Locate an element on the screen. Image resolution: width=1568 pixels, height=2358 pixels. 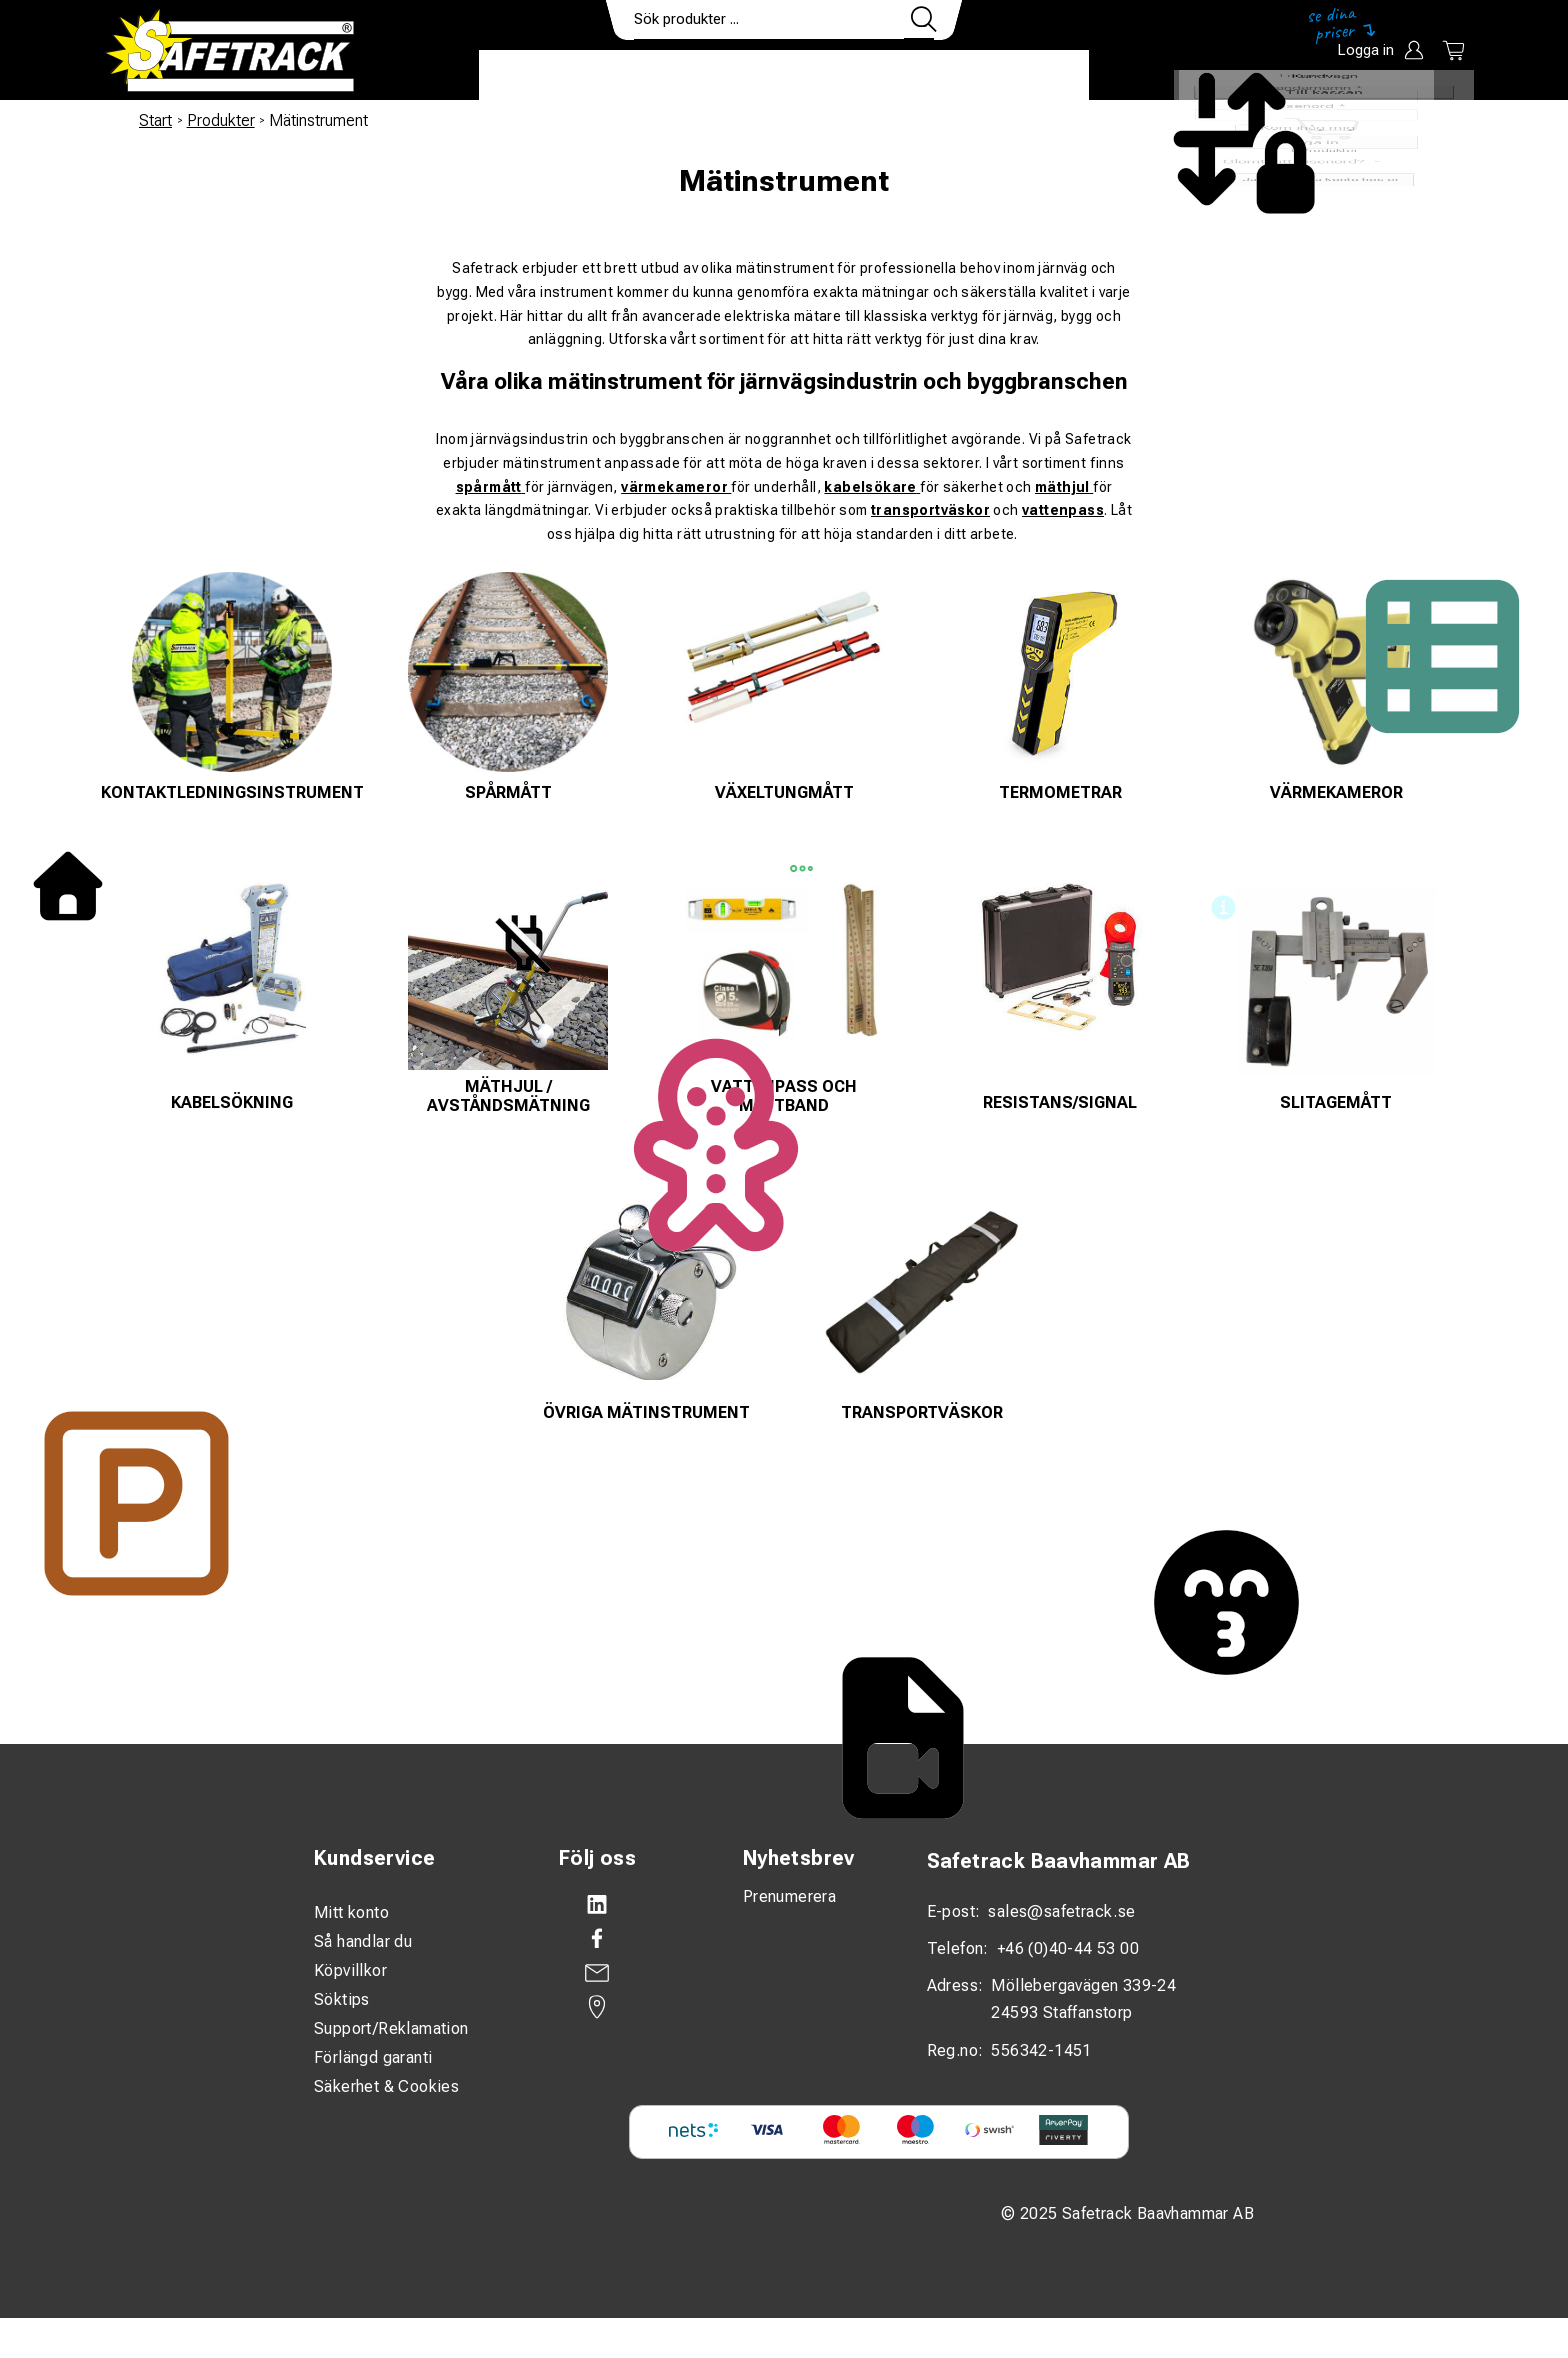
find nearby parking locations is located at coordinates (136, 1503).